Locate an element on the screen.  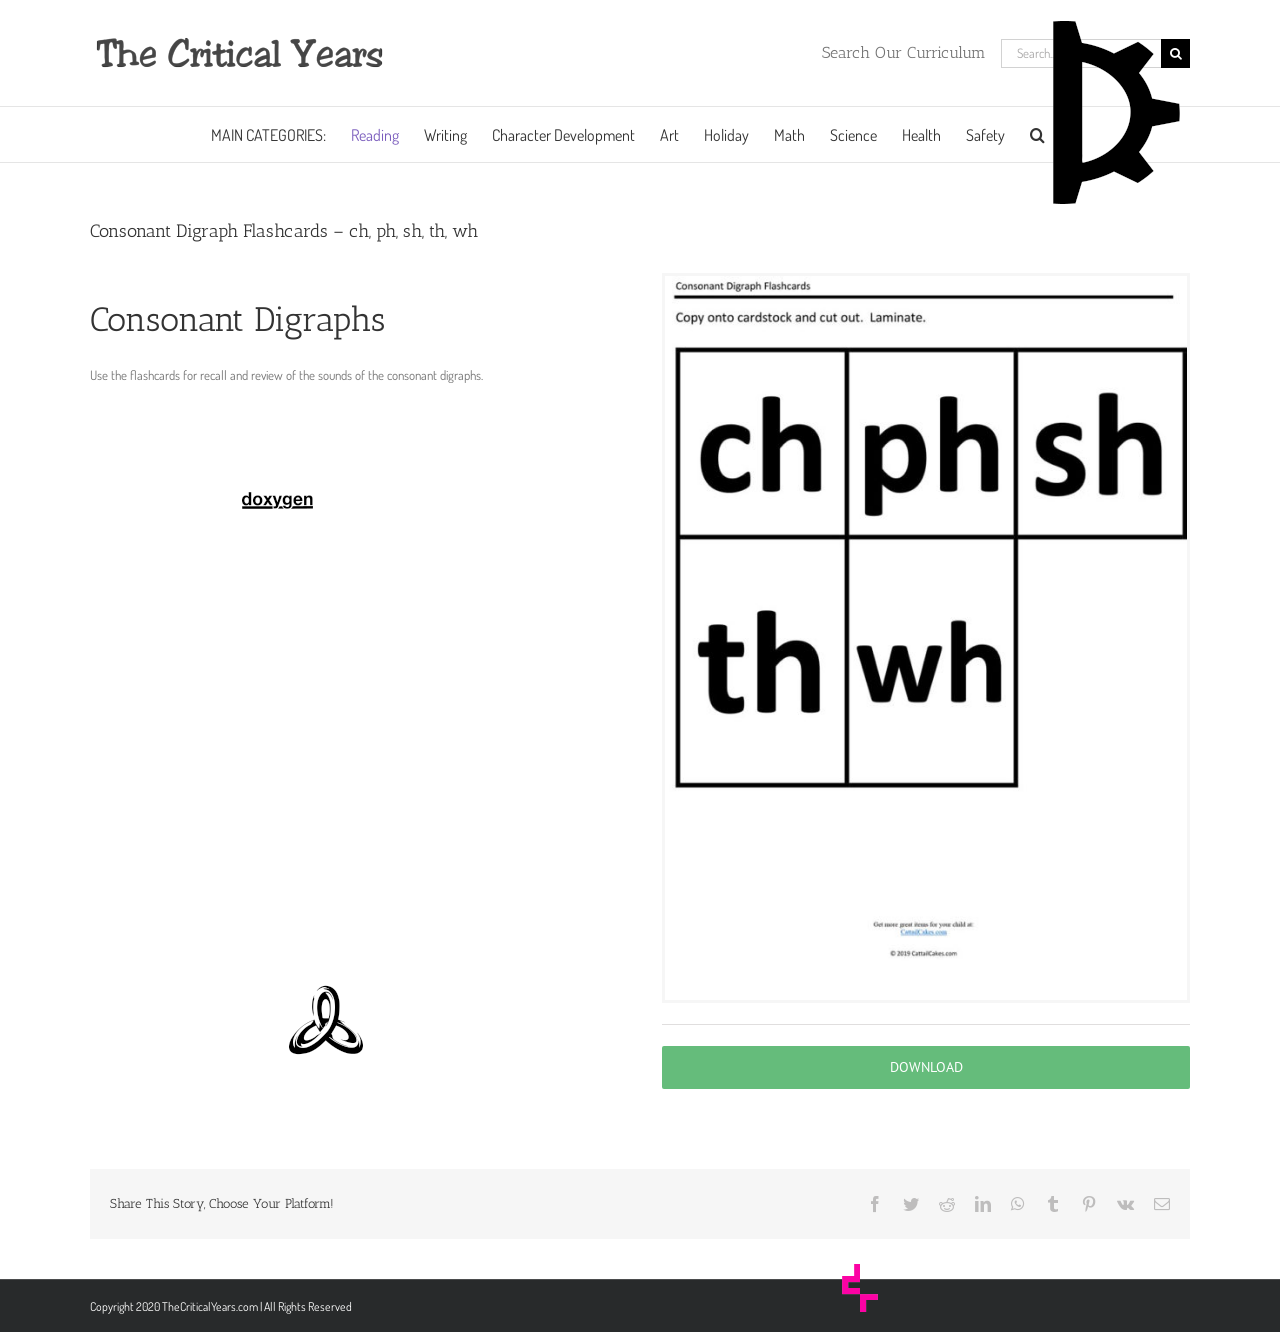
deepcool brand logo is located at coordinates (860, 1288).